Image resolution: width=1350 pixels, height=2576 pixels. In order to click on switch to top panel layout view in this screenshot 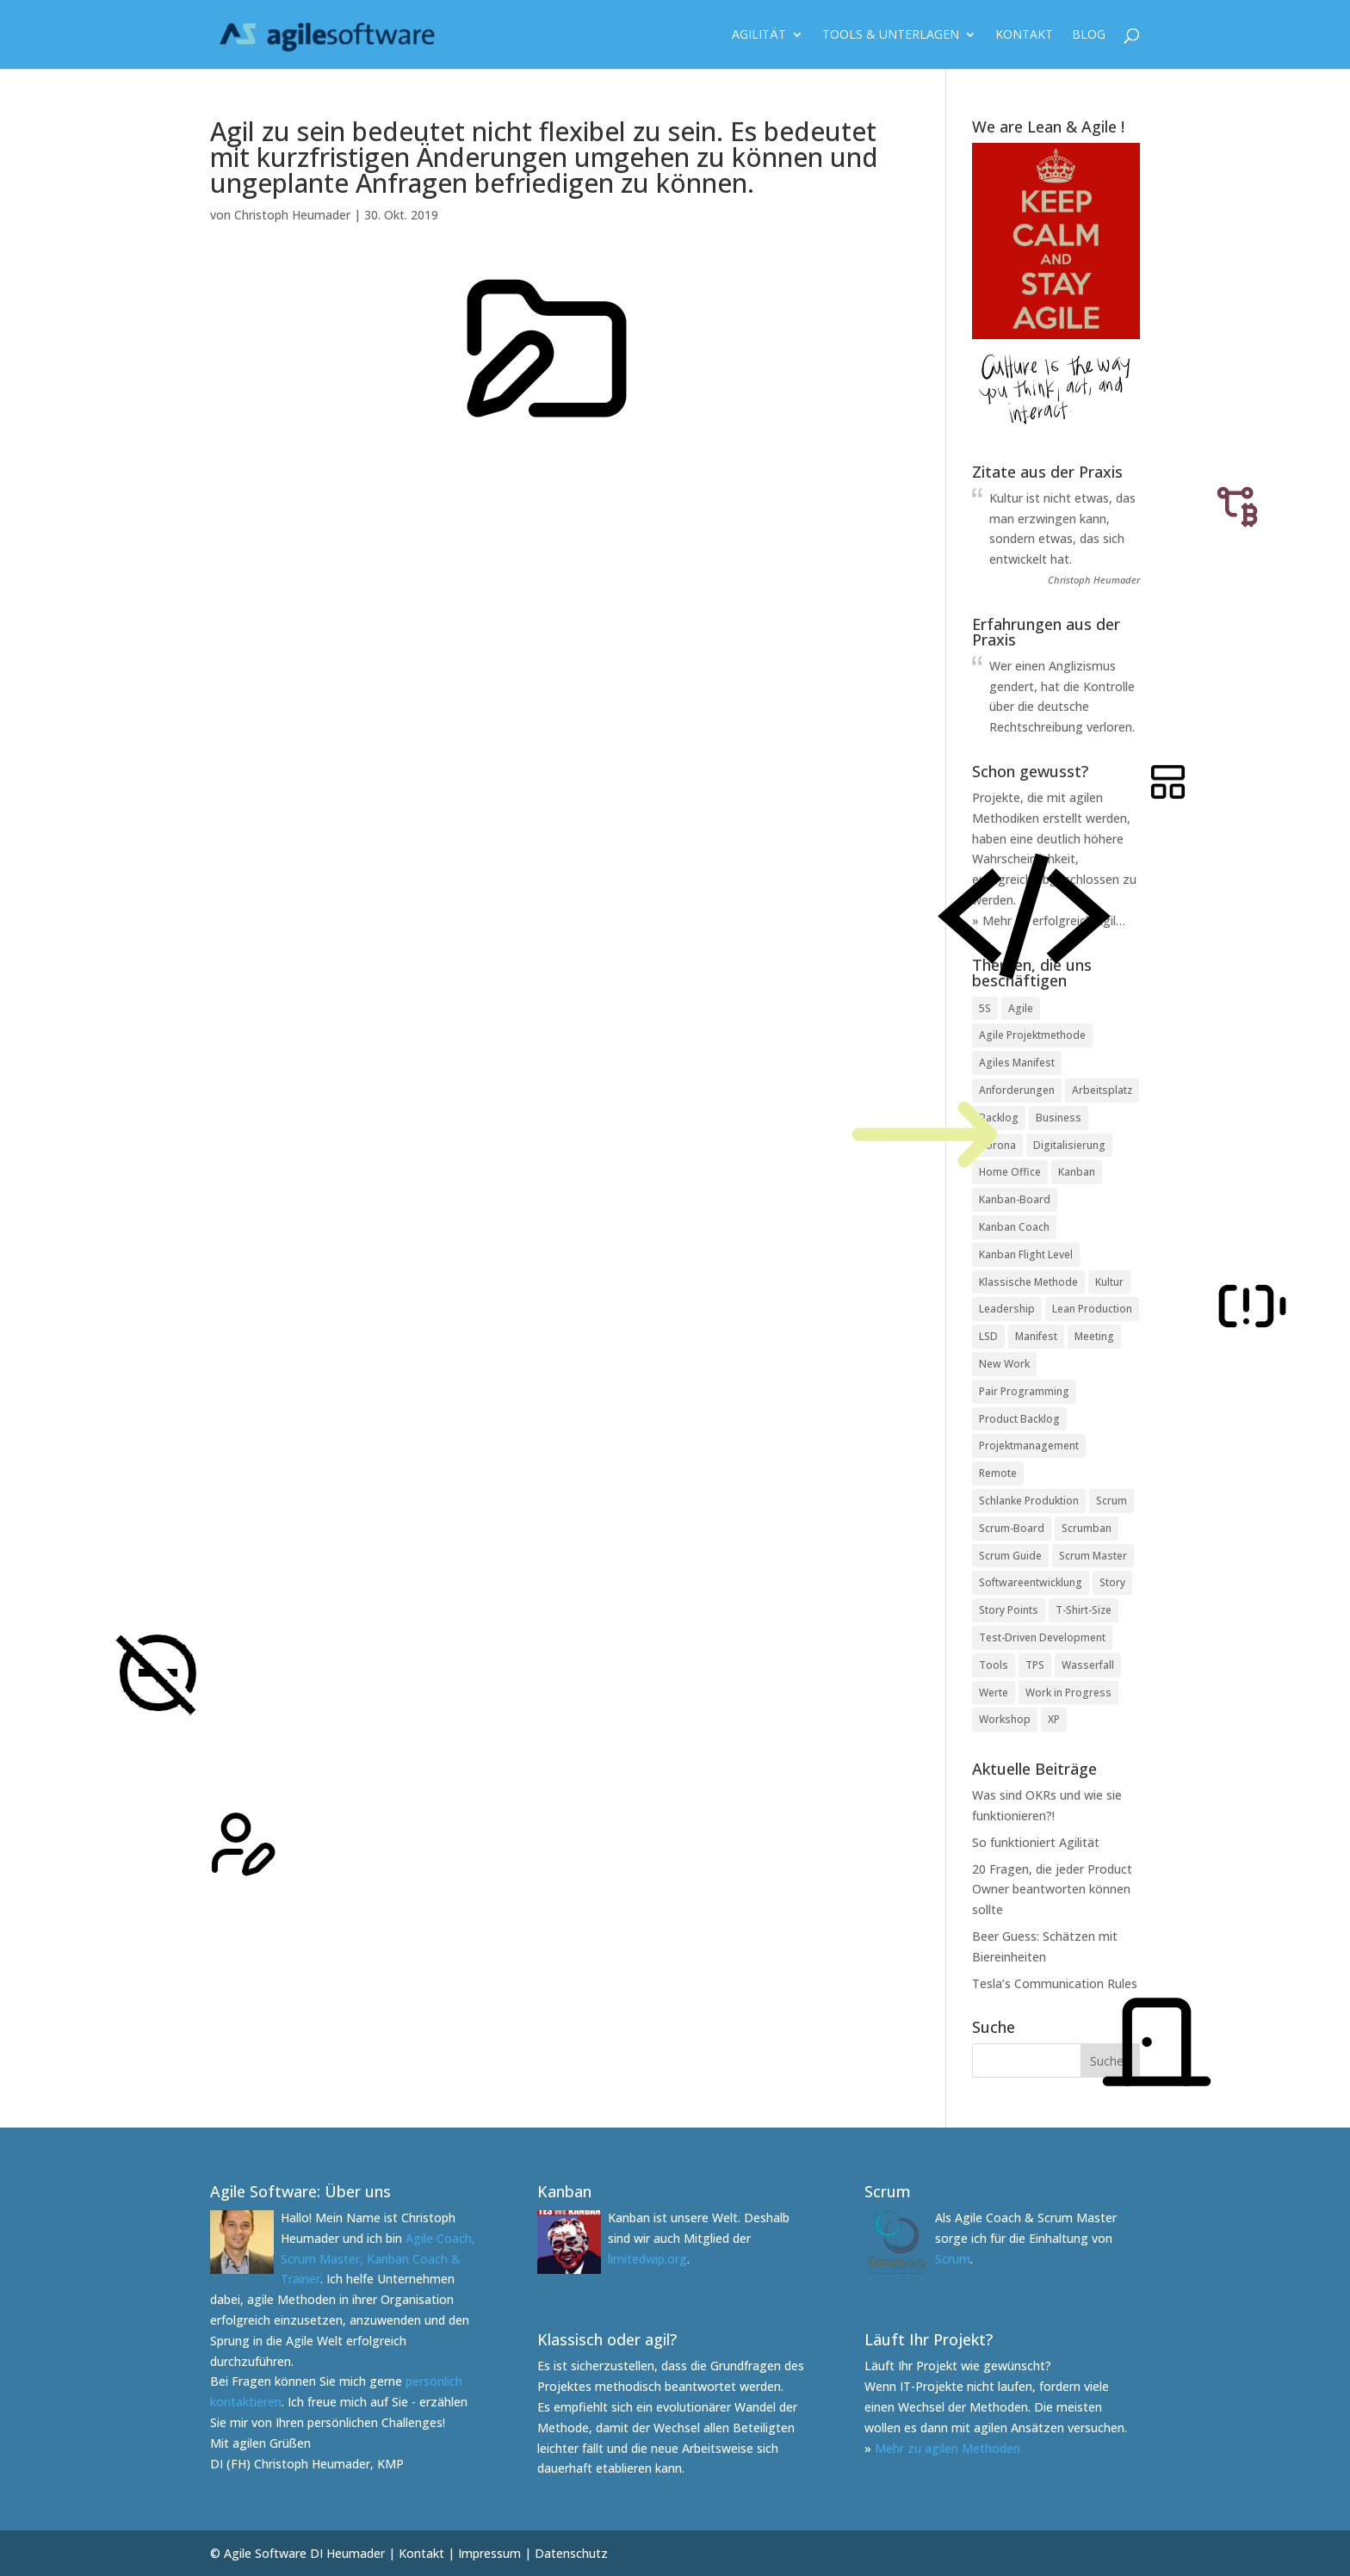, I will do `click(1167, 781)`.